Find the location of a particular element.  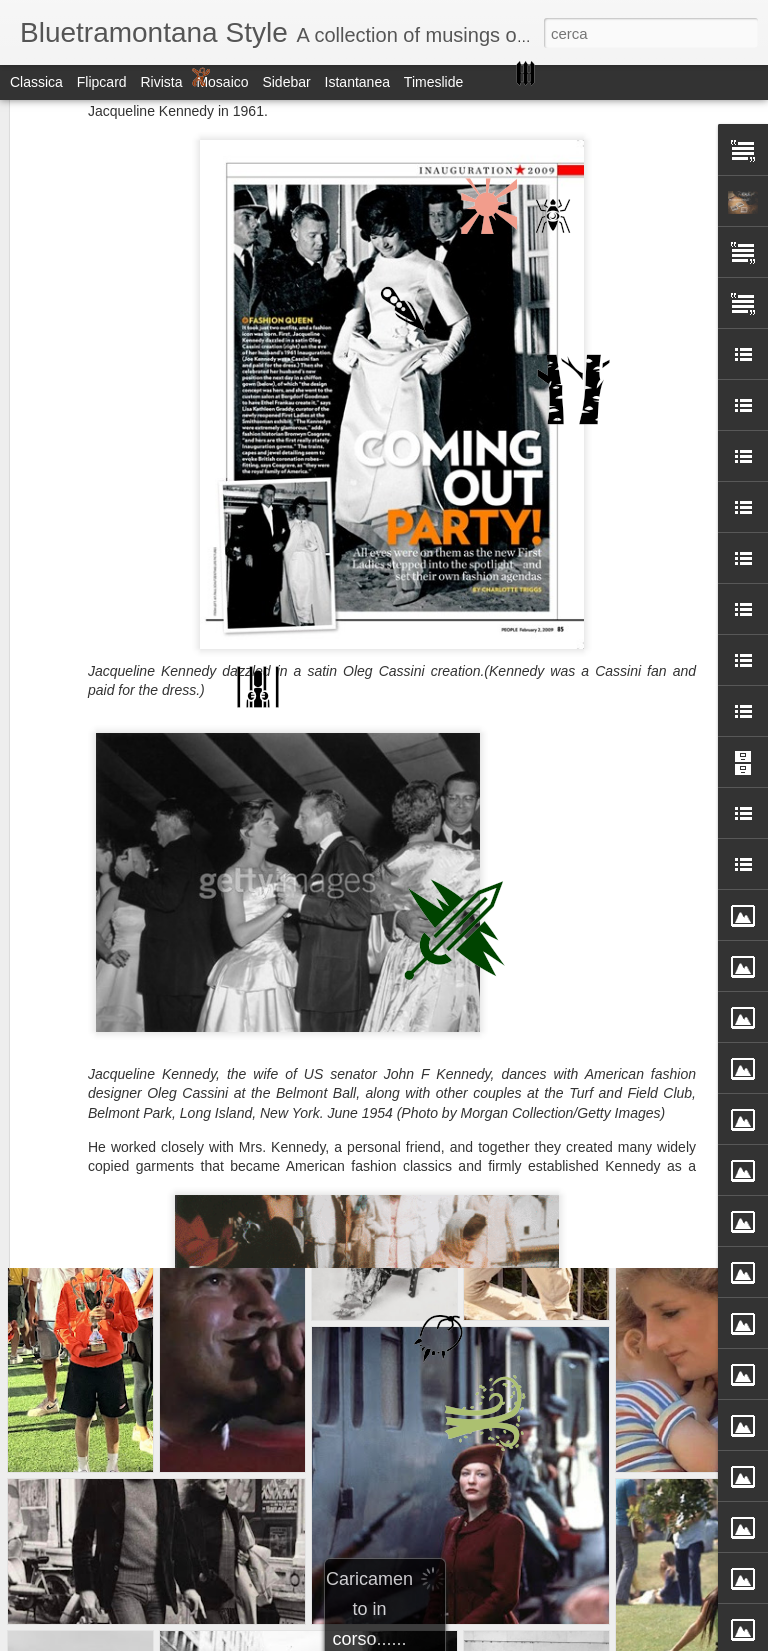

indicates a spider or arachnid creature in game is located at coordinates (553, 216).